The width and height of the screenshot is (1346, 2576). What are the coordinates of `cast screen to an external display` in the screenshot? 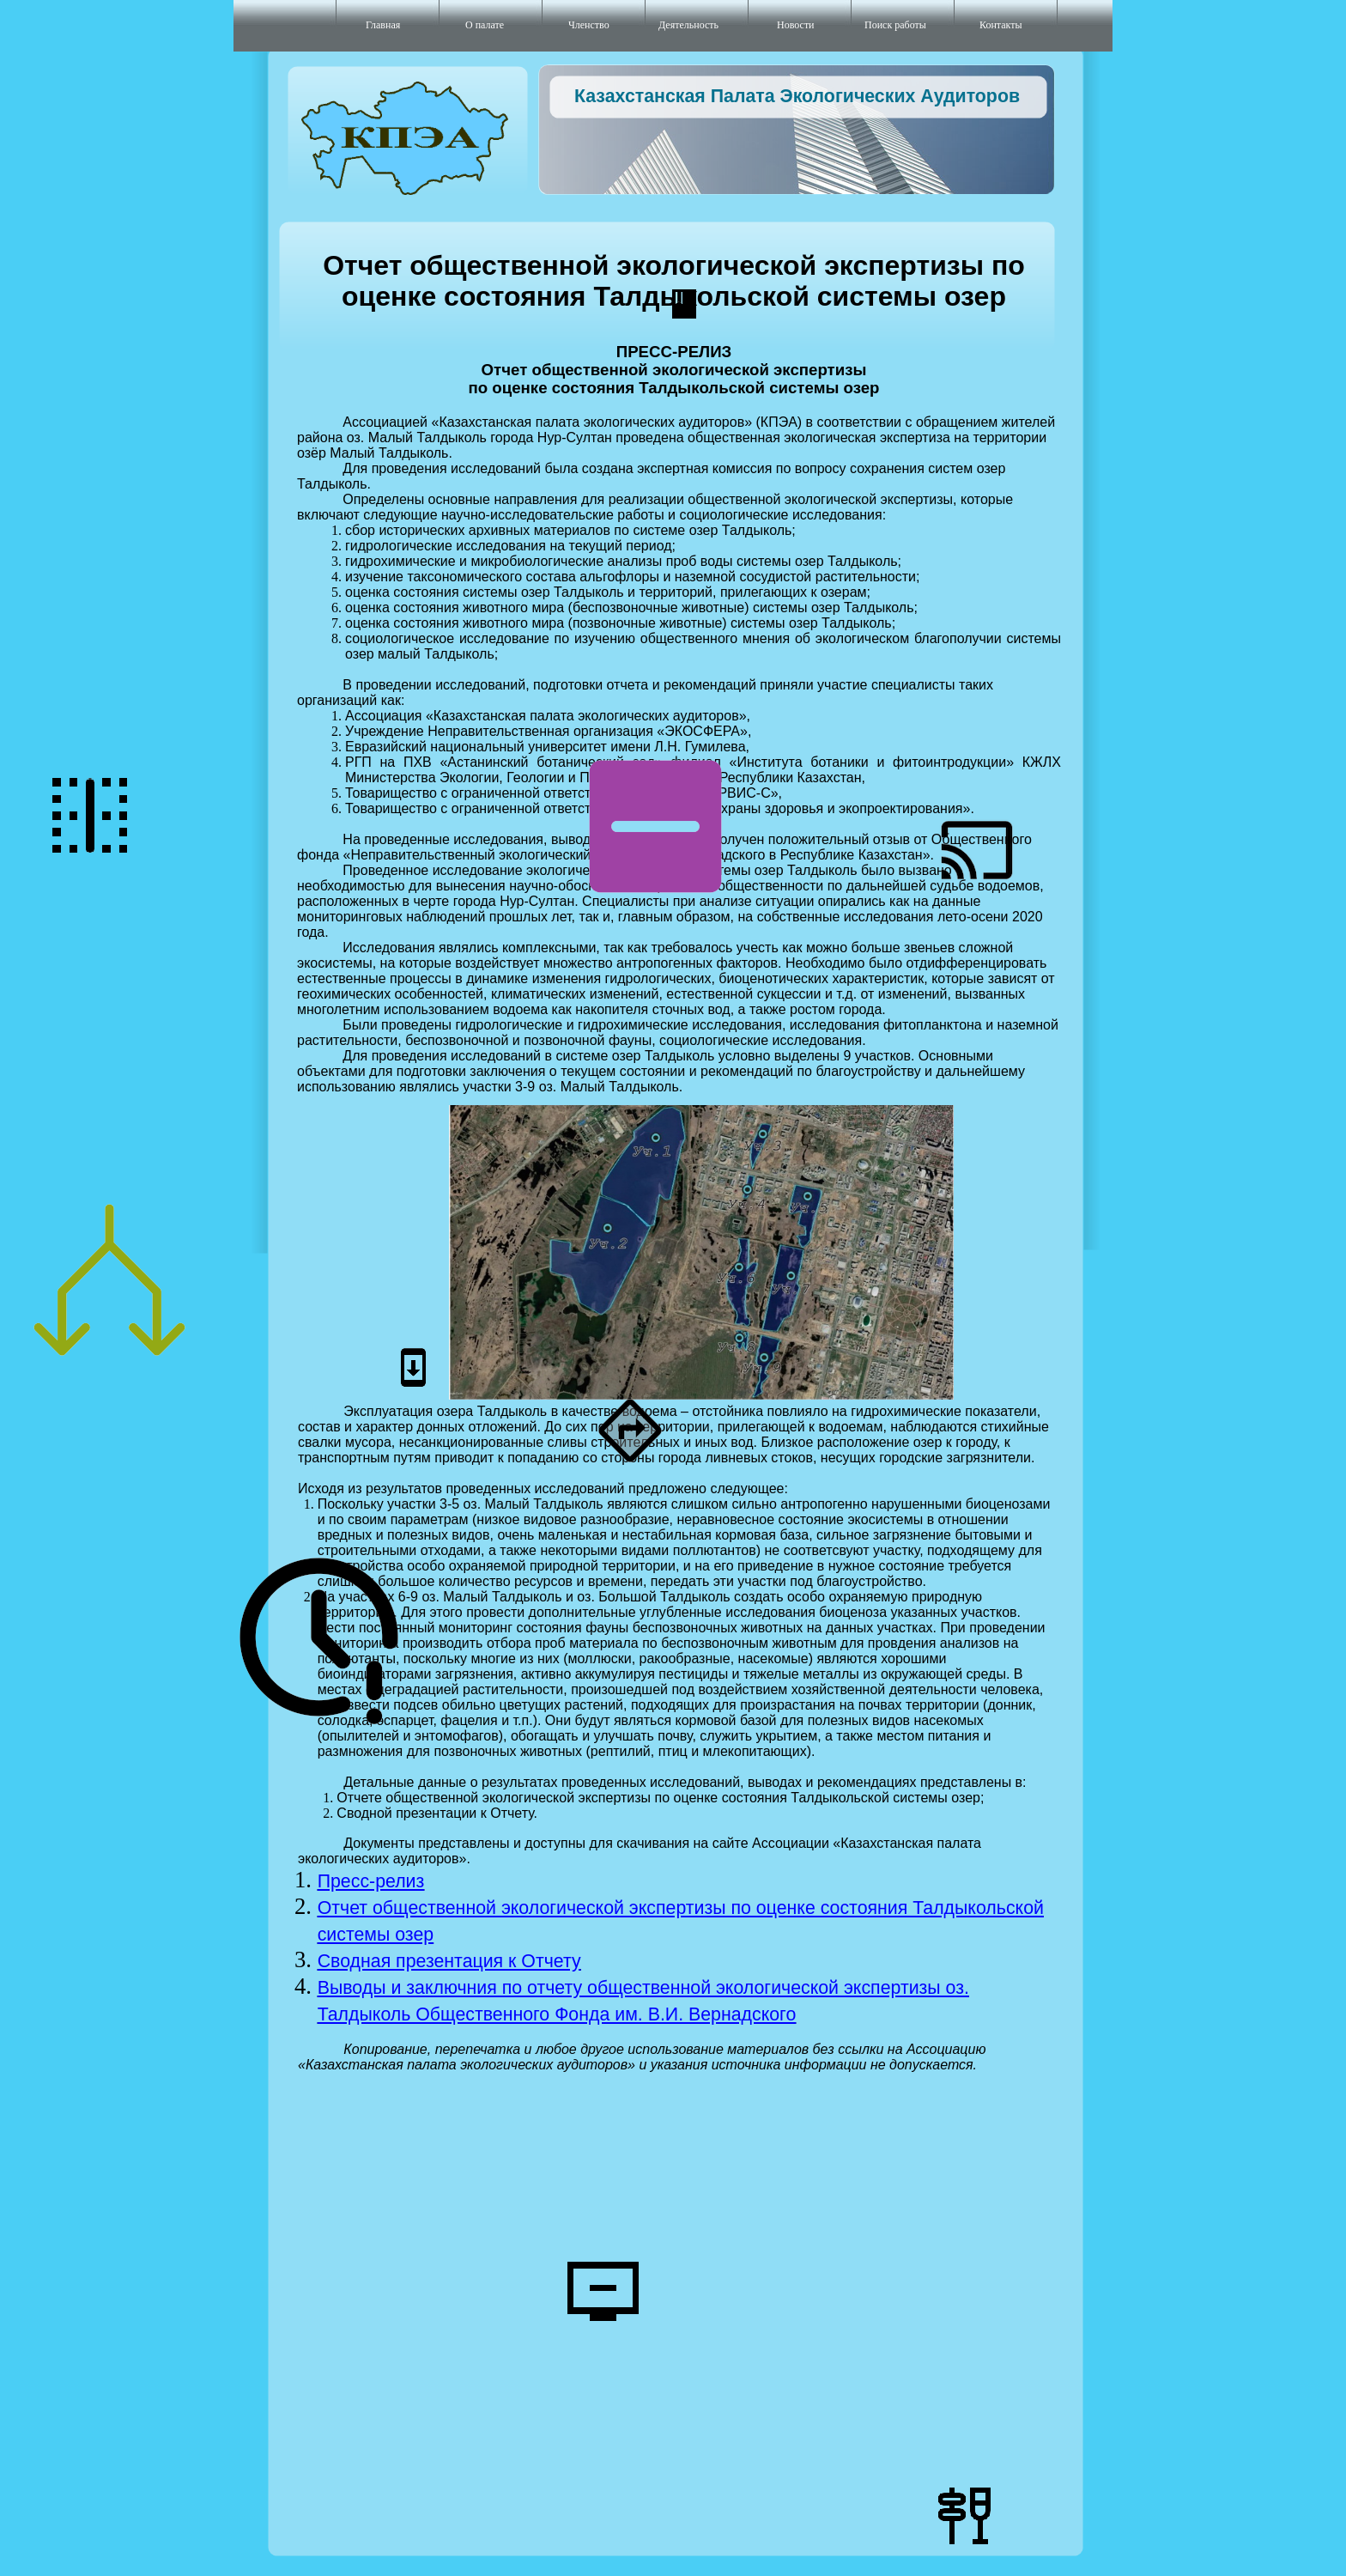 It's located at (977, 850).